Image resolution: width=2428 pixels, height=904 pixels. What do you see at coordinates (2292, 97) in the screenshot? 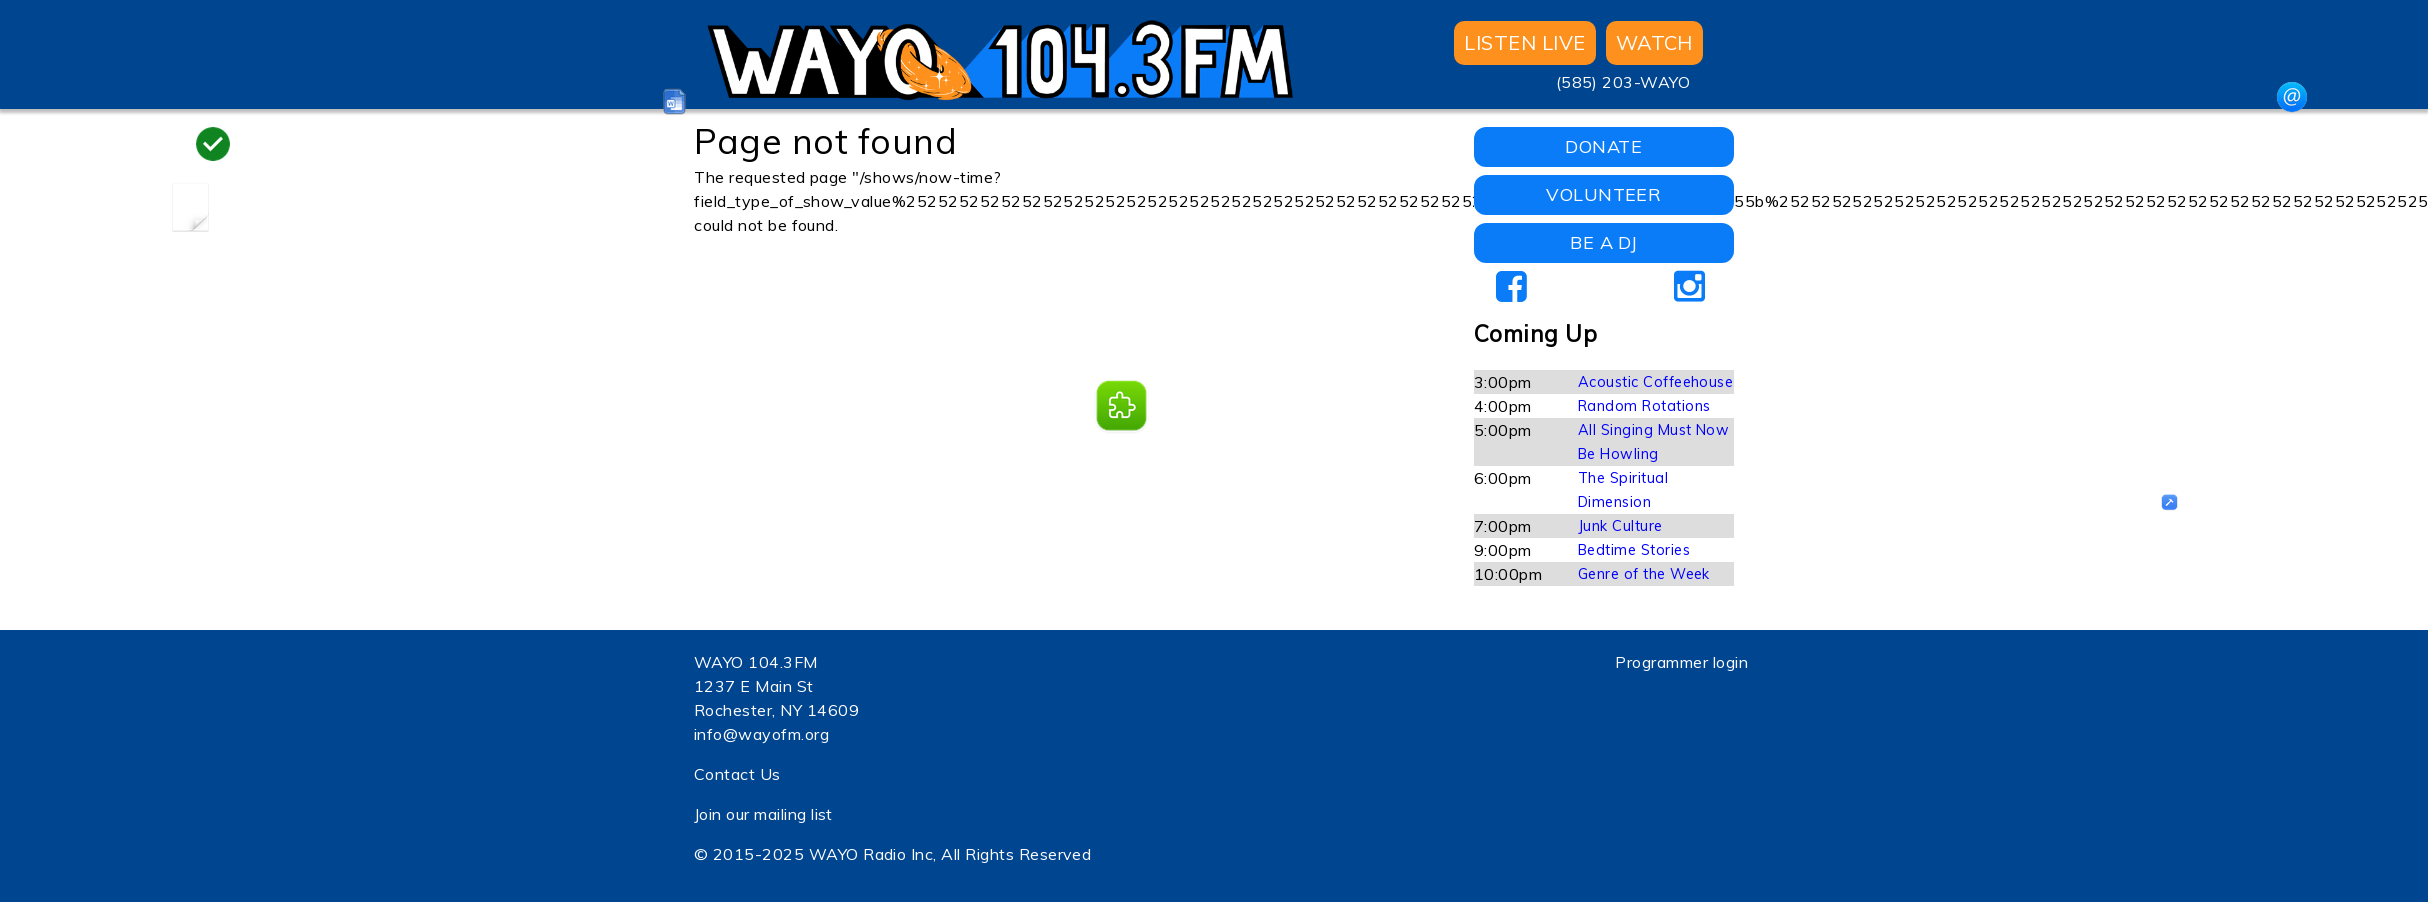
I see `manage your internet accounts` at bounding box center [2292, 97].